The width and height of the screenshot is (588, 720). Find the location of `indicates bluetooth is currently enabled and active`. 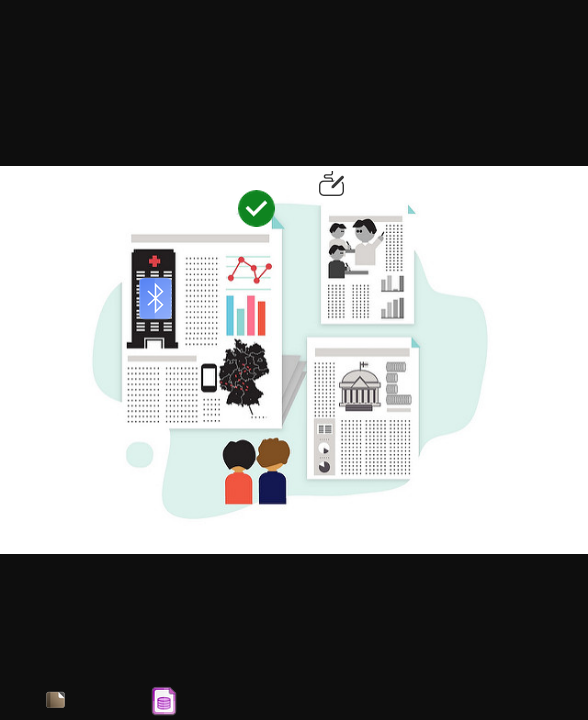

indicates bluetooth is currently enabled and active is located at coordinates (155, 298).